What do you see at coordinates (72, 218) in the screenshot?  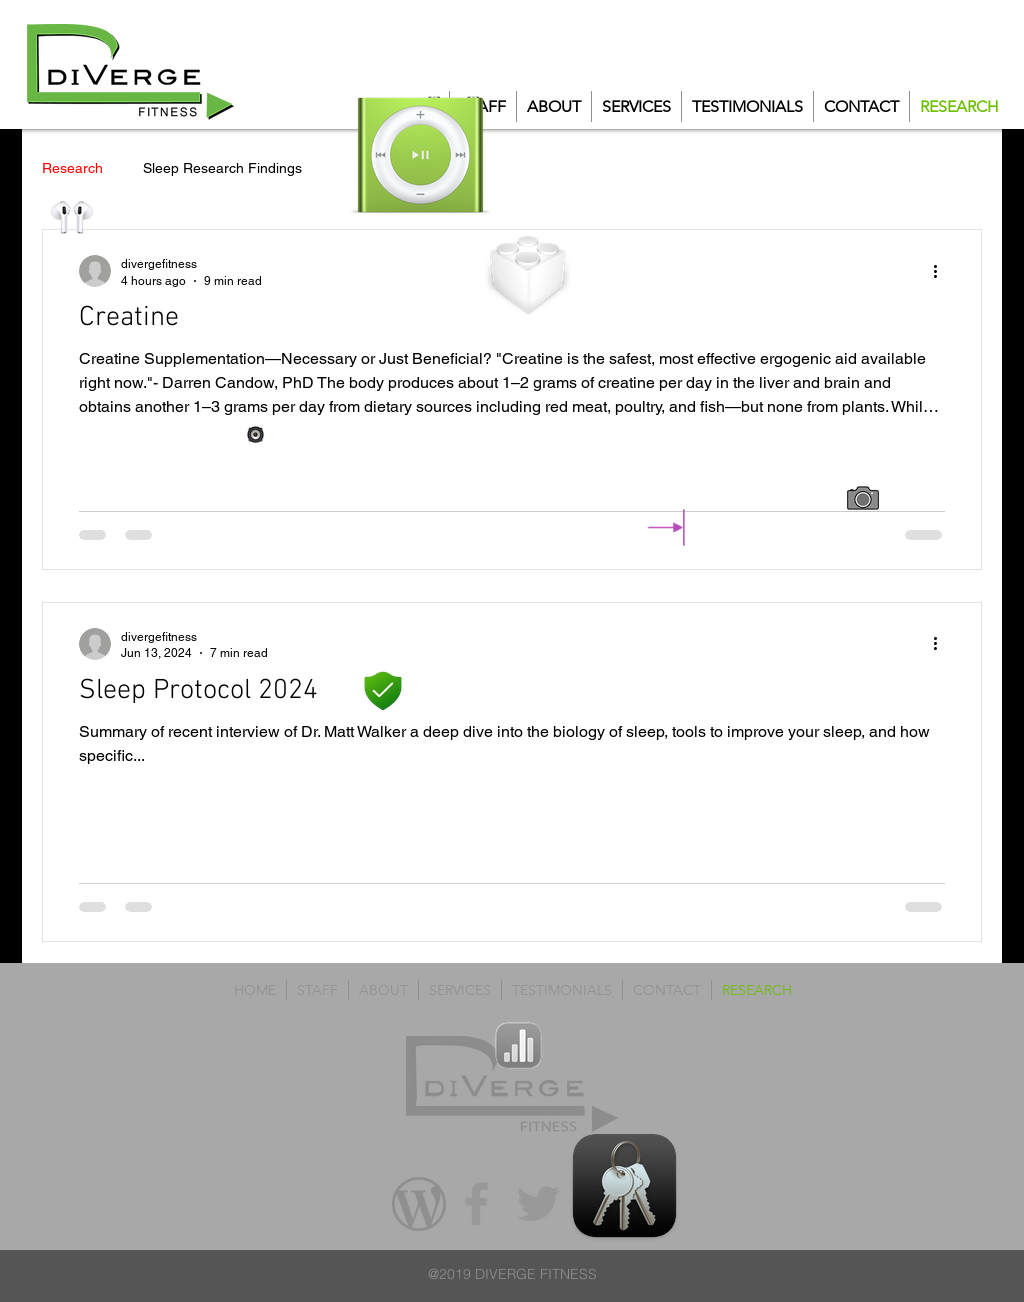 I see `connect wireless earbuds via bluetooth` at bounding box center [72, 218].